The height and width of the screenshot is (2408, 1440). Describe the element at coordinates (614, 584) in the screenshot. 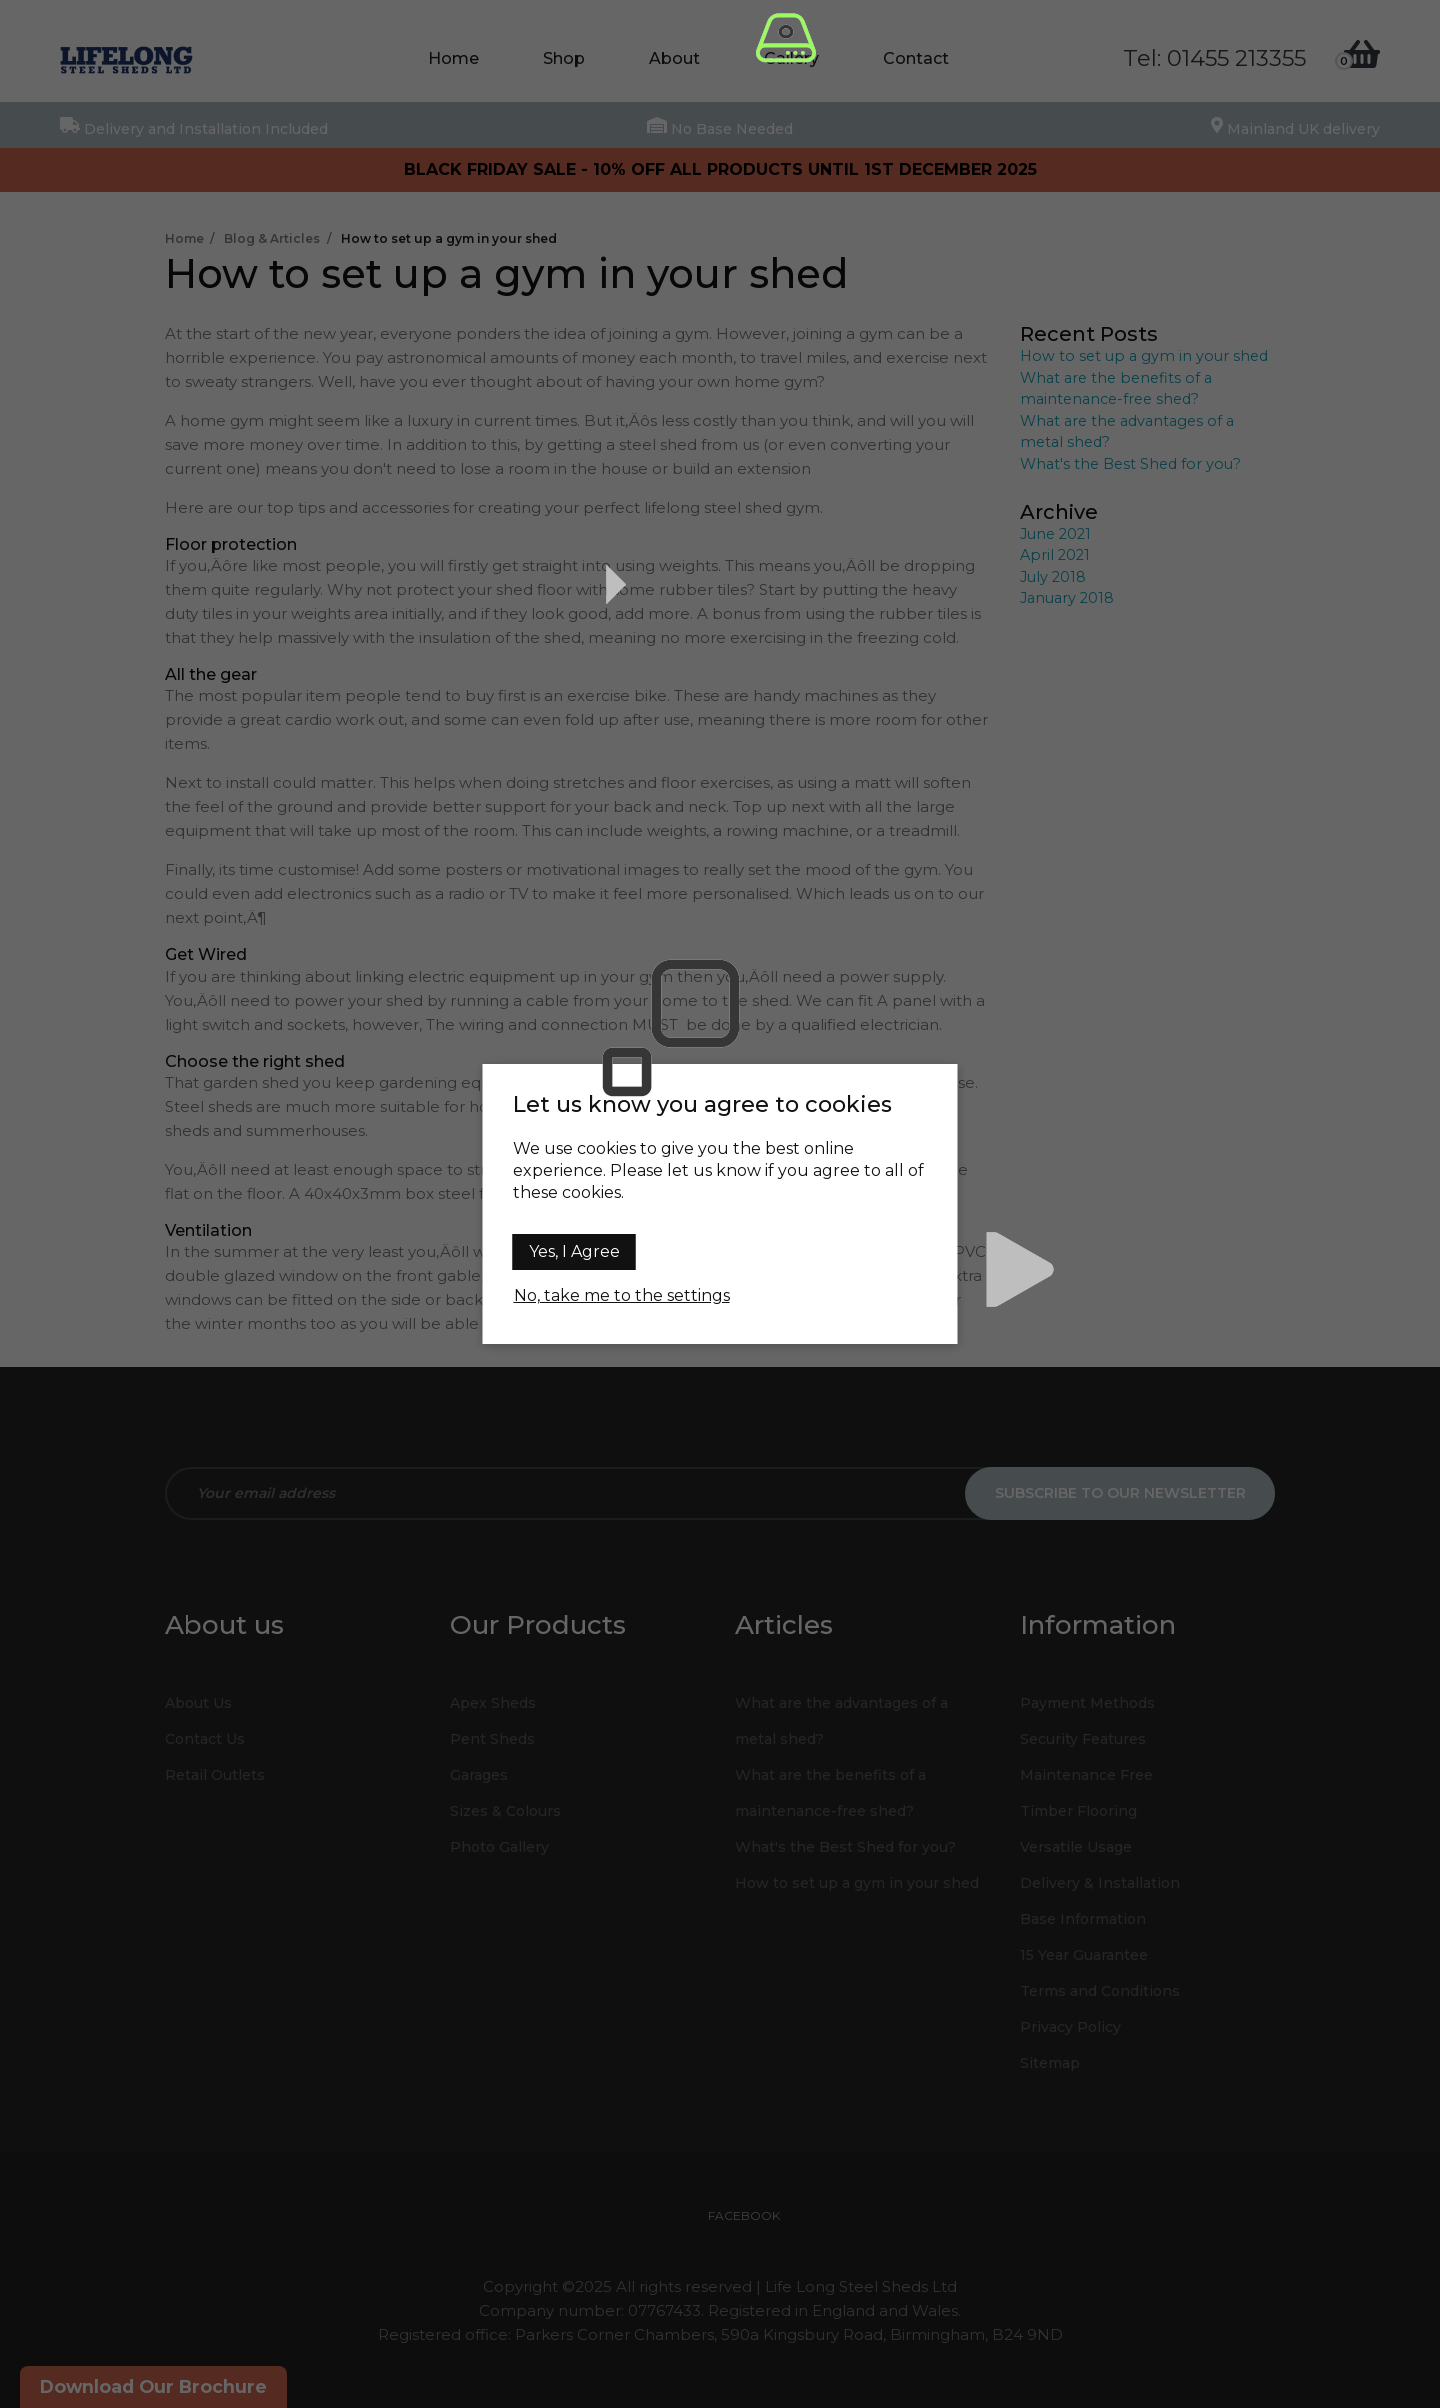

I see `navigate to the next item or page` at that location.